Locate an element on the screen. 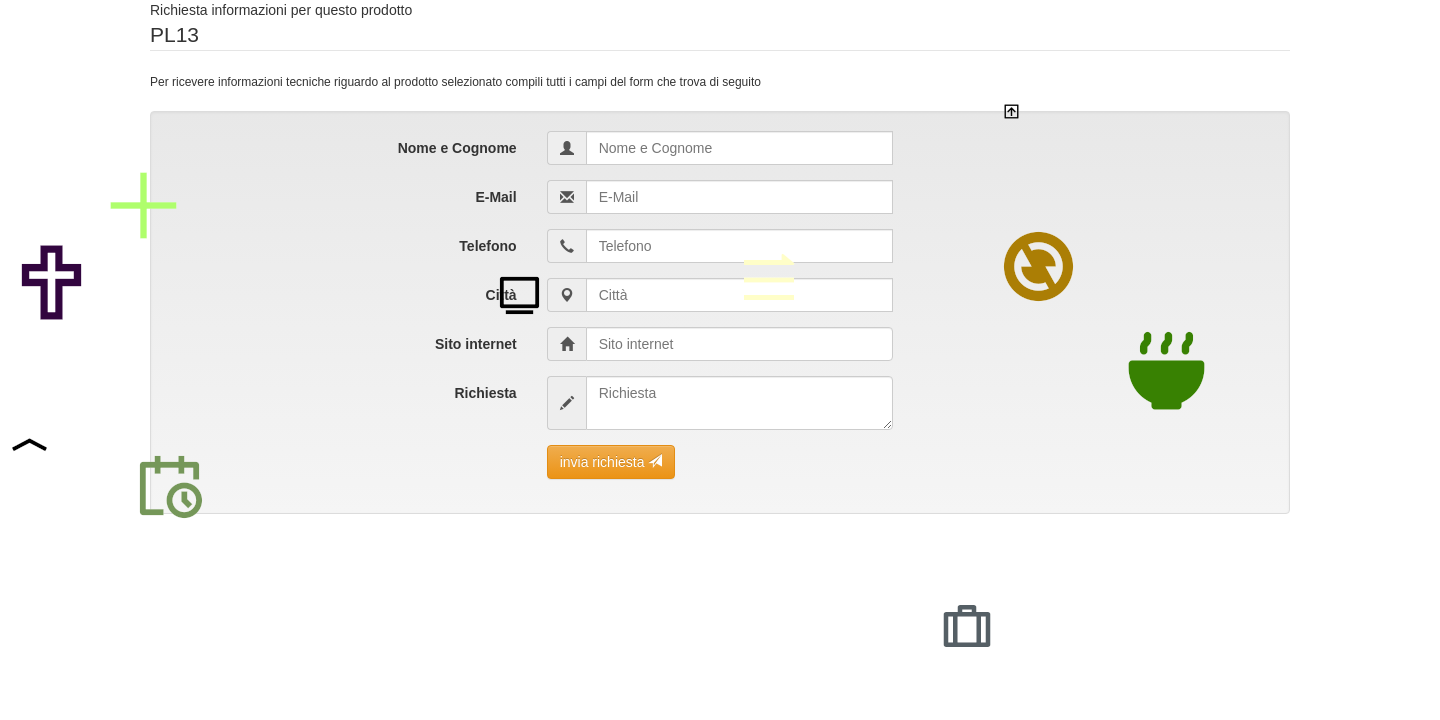 This screenshot has width=1440, height=720. scroll to top of page is located at coordinates (29, 445).